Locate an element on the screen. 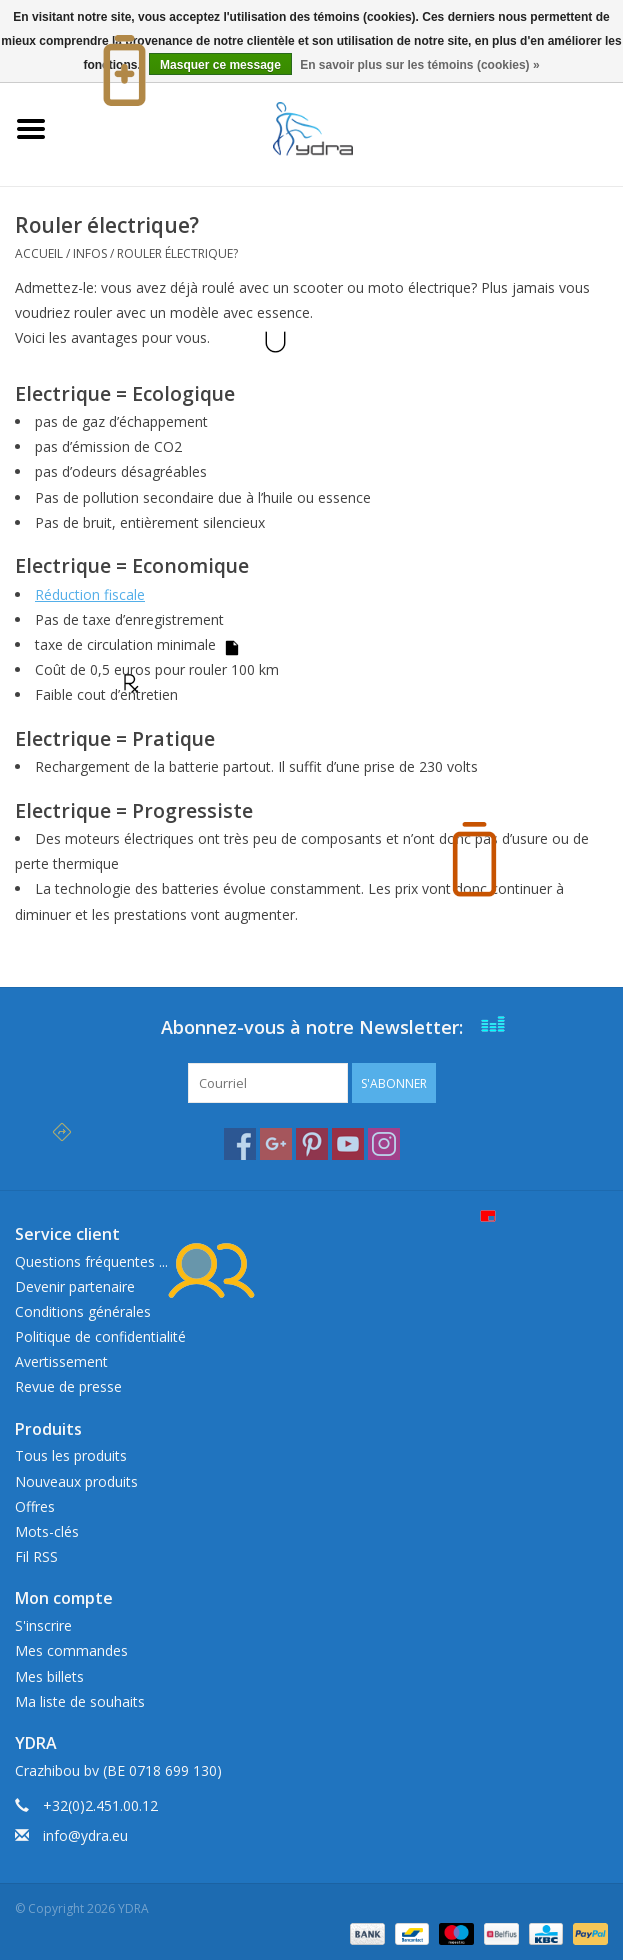  view all users or contacts is located at coordinates (211, 1270).